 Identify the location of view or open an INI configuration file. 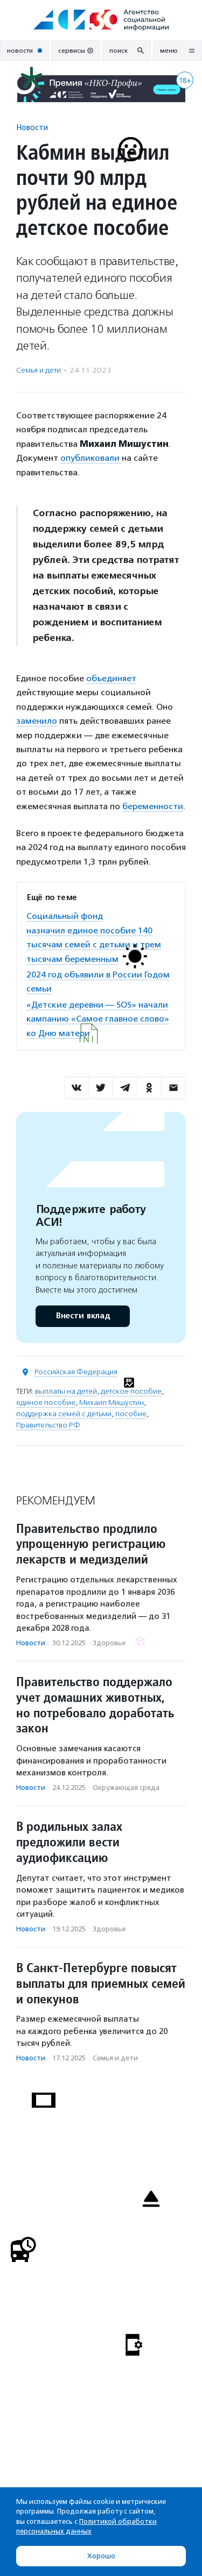
(89, 1033).